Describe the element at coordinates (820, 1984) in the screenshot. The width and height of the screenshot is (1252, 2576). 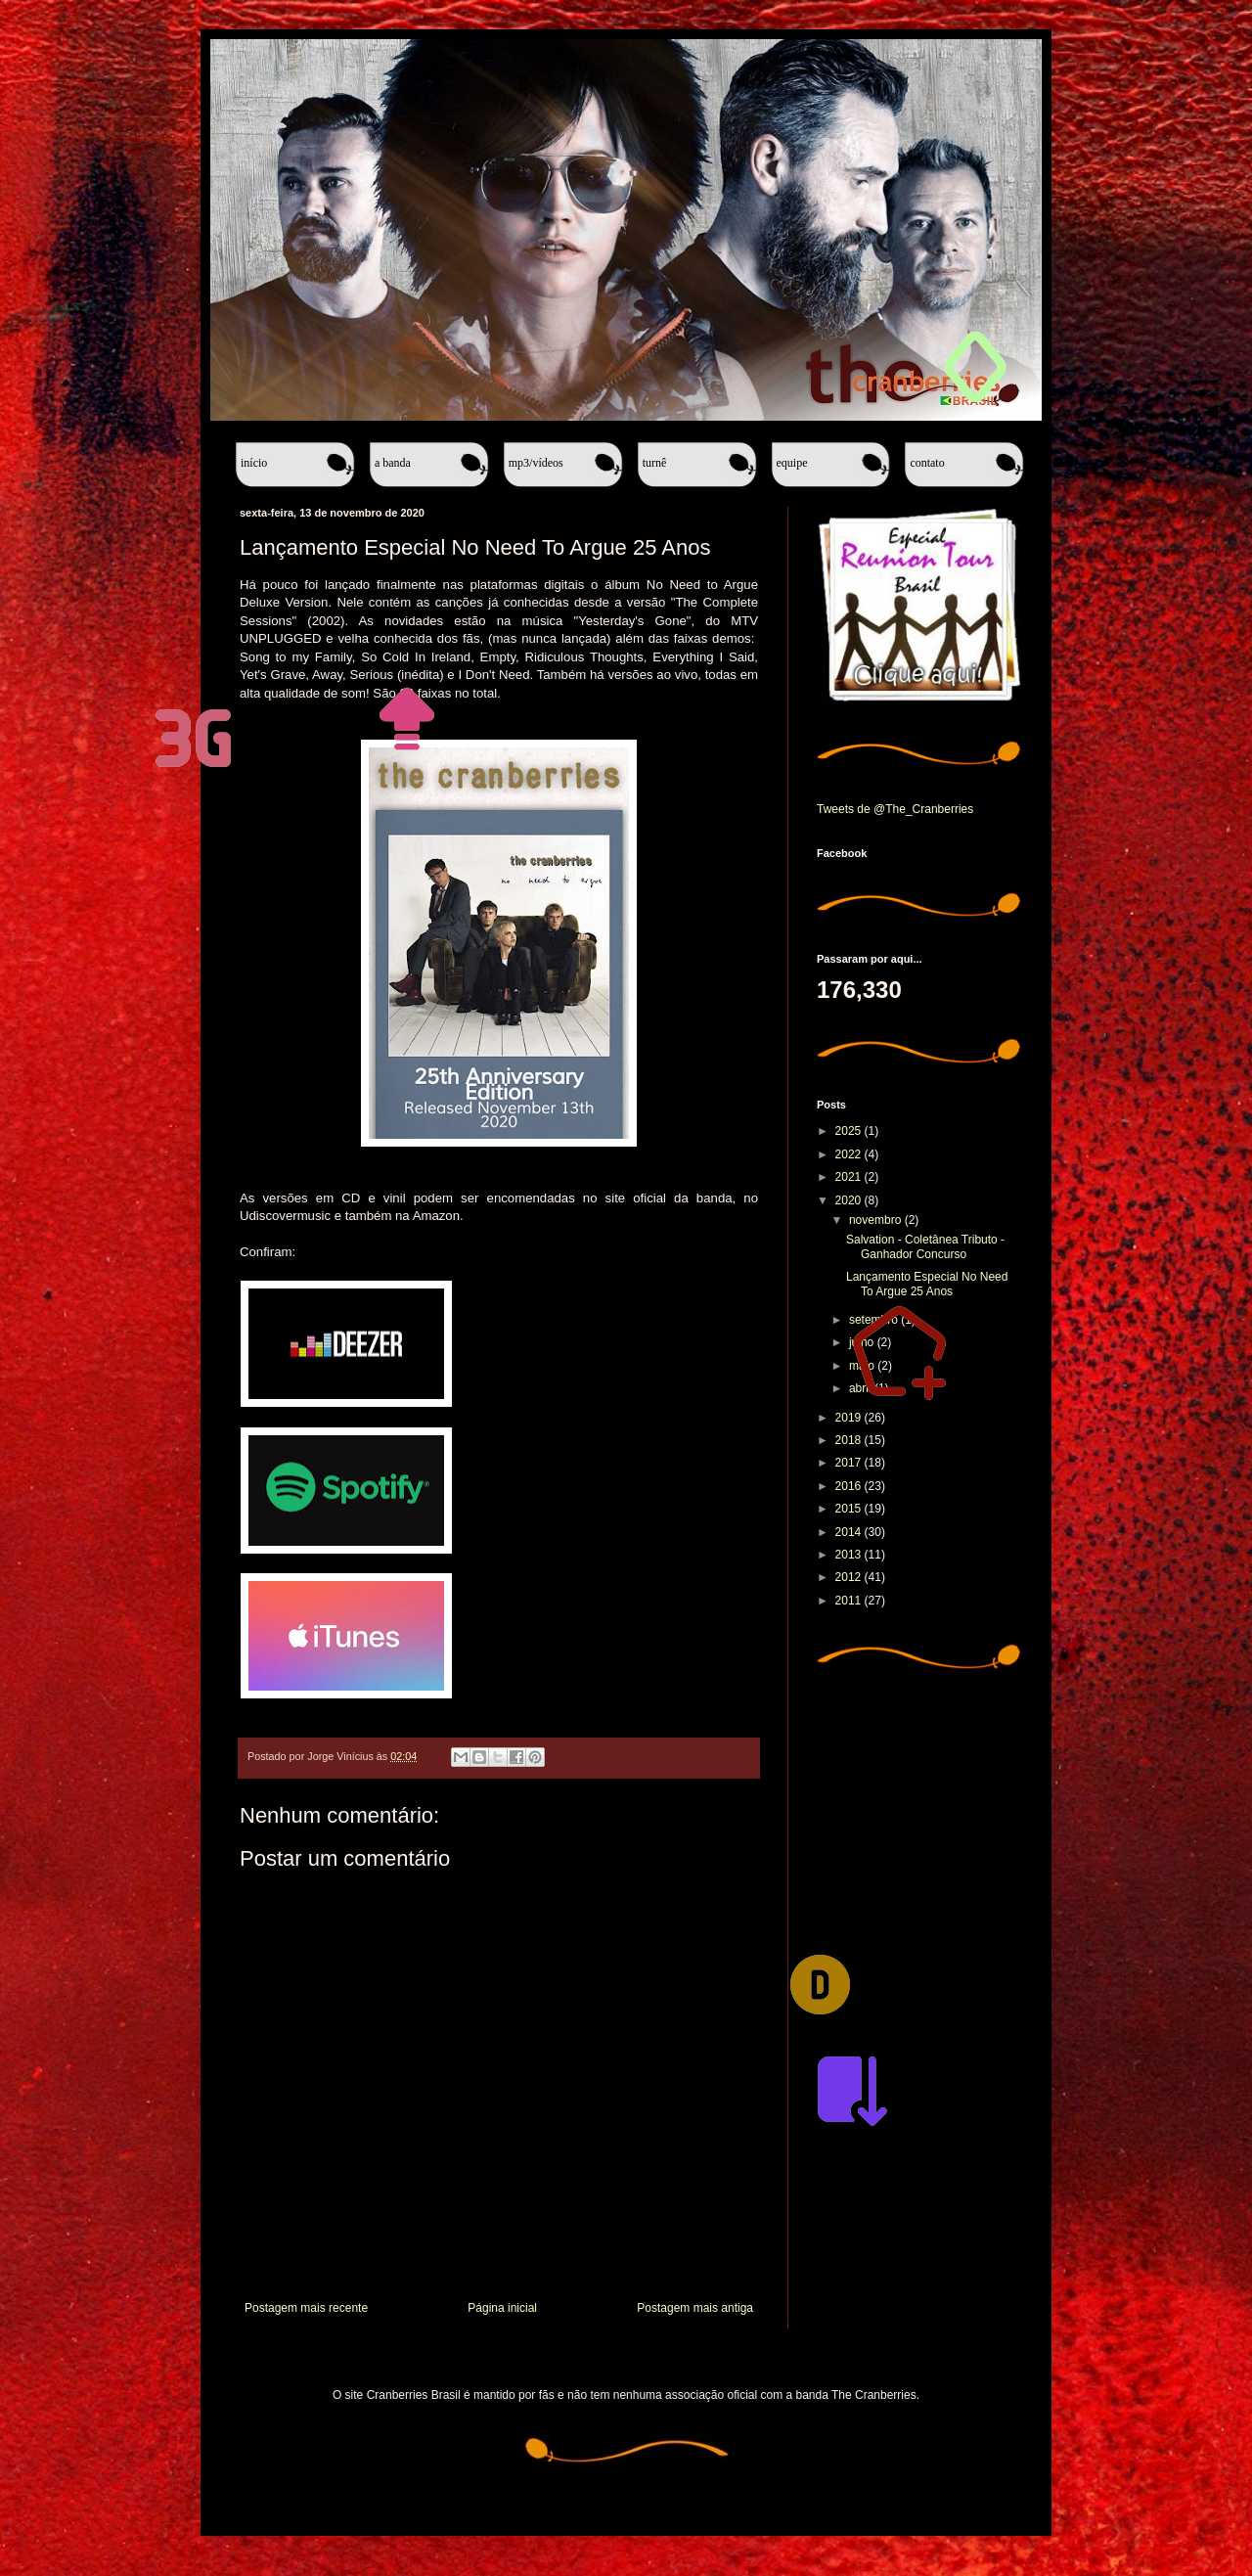
I see `indicates a "D" grade or rating` at that location.